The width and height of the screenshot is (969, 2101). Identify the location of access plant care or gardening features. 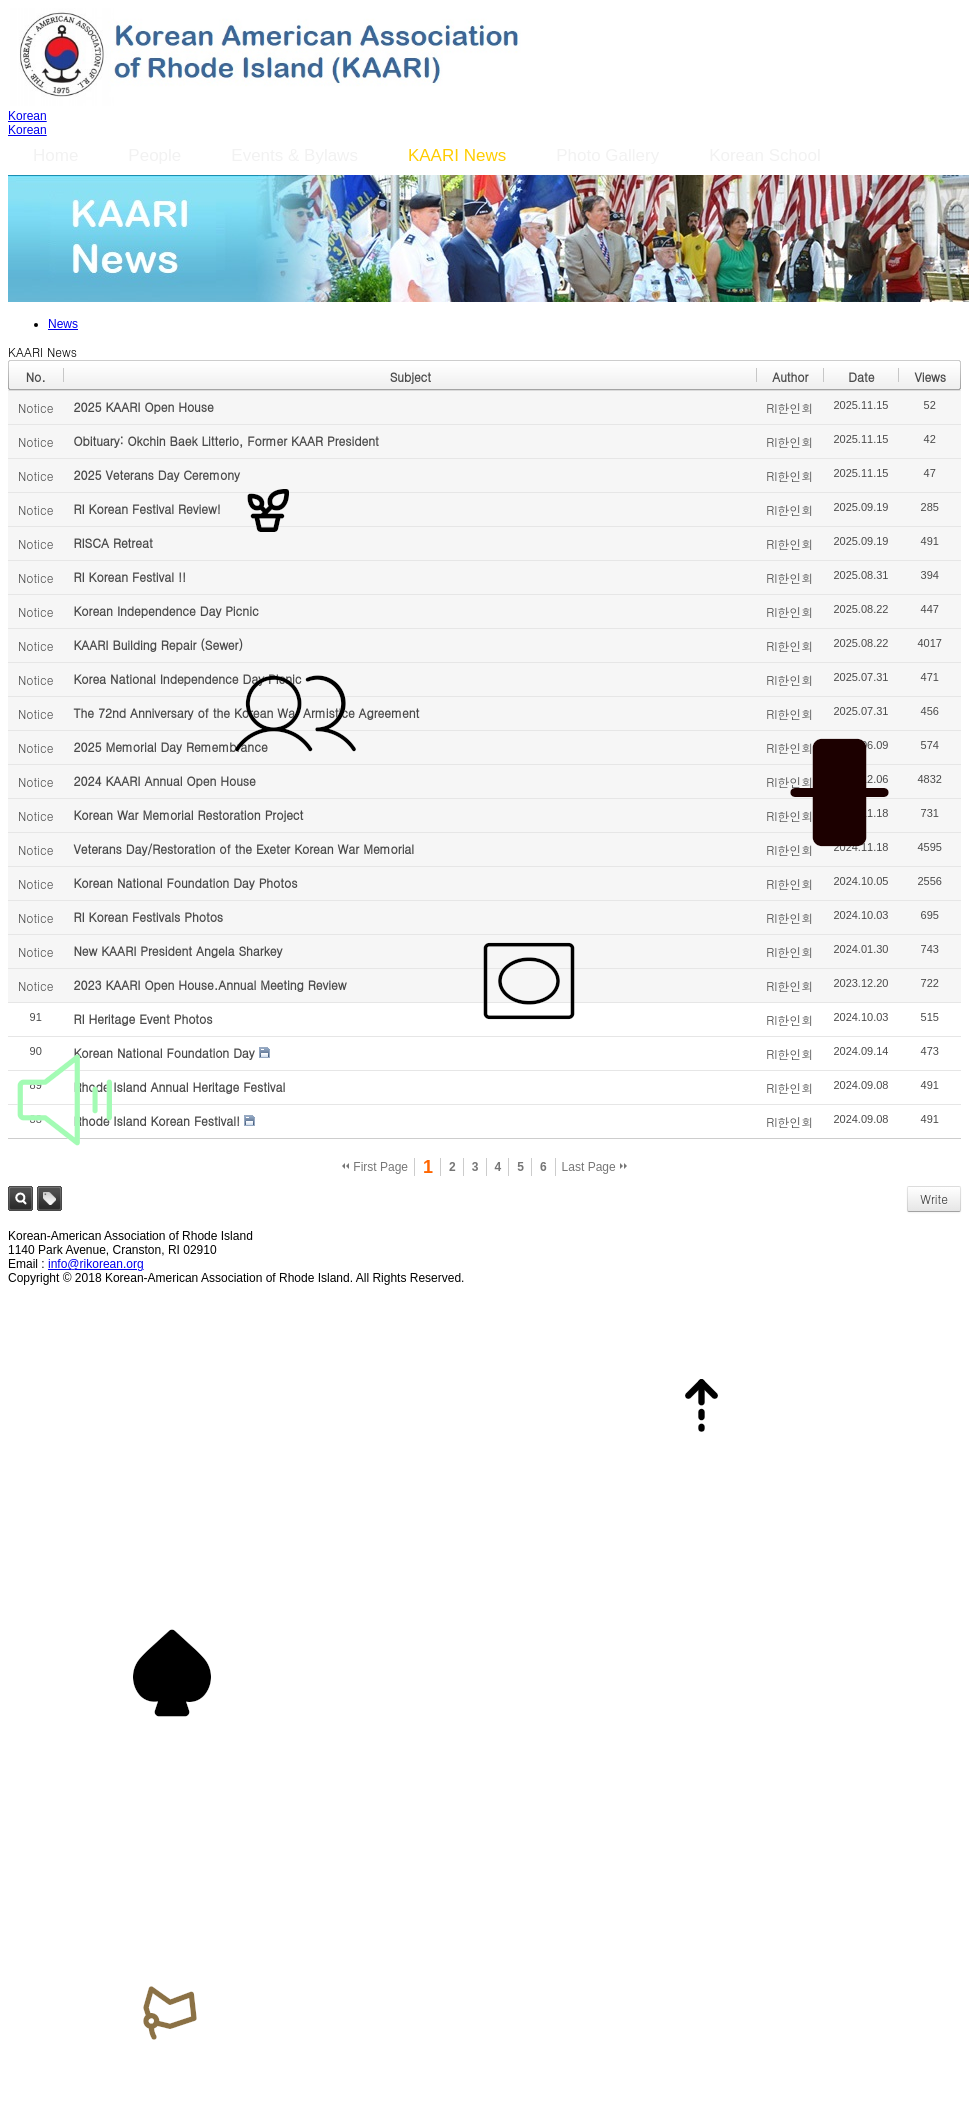
(267, 510).